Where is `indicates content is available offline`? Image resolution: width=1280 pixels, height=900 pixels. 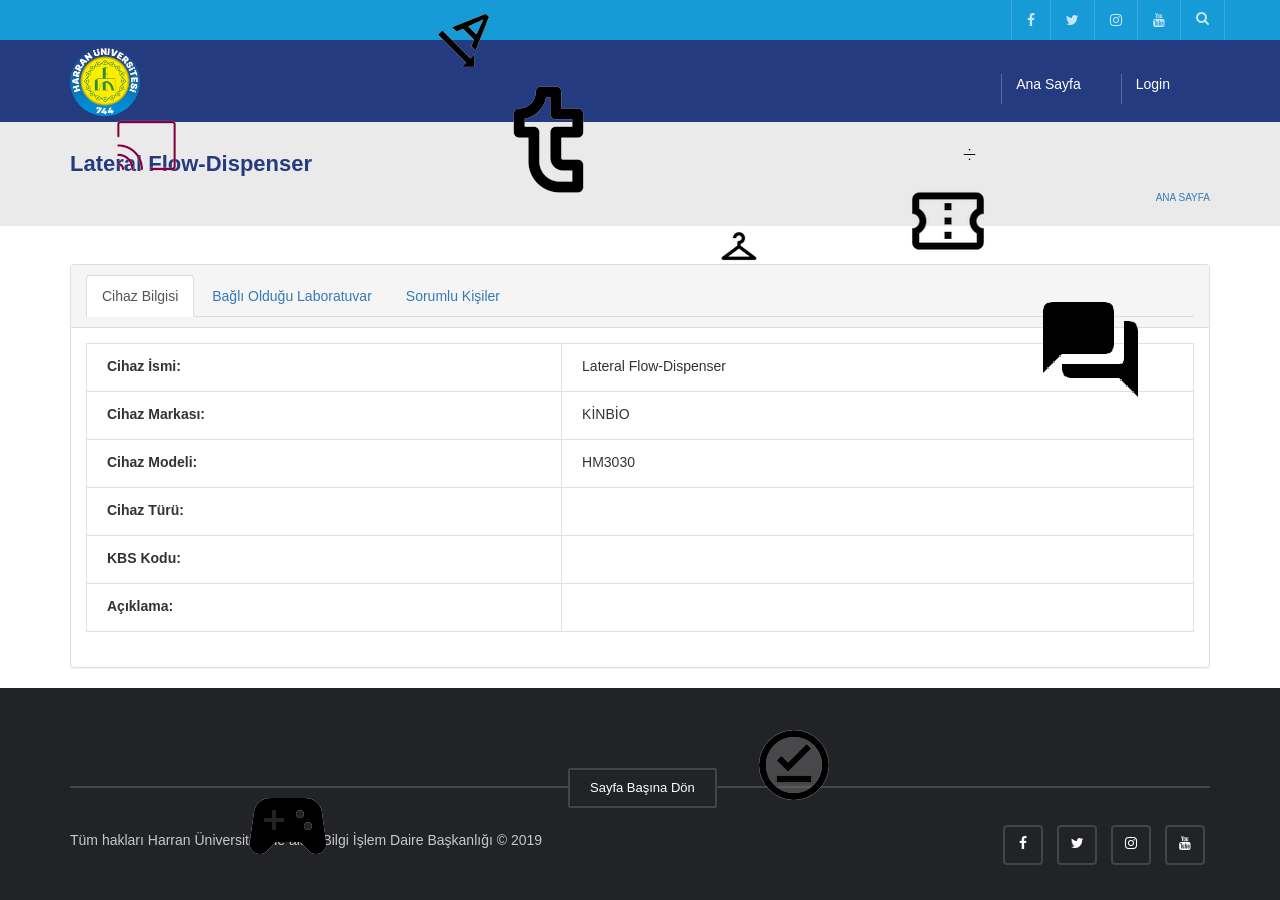 indicates content is available offline is located at coordinates (794, 765).